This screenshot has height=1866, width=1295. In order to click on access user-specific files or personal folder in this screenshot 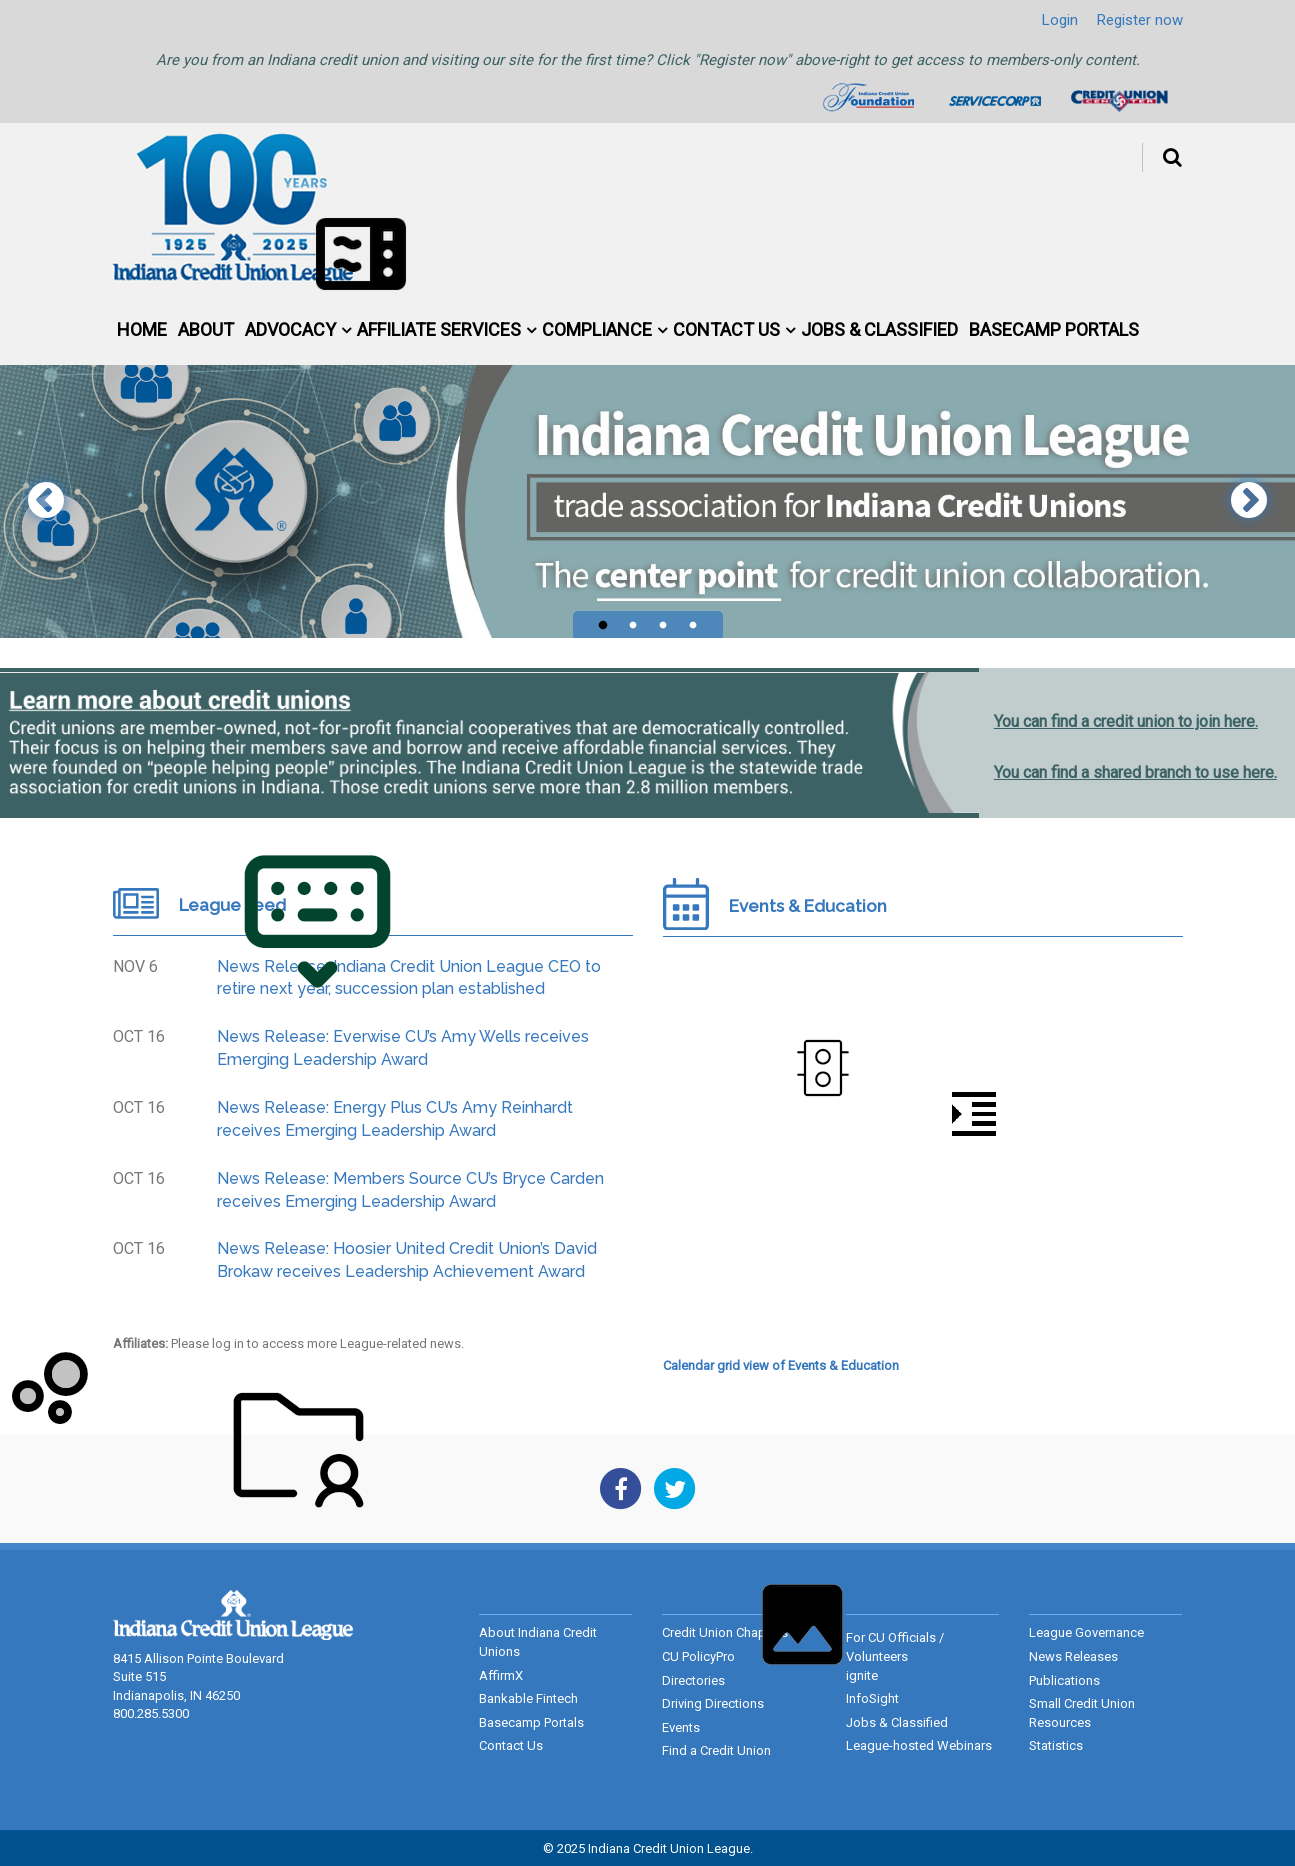, I will do `click(298, 1442)`.